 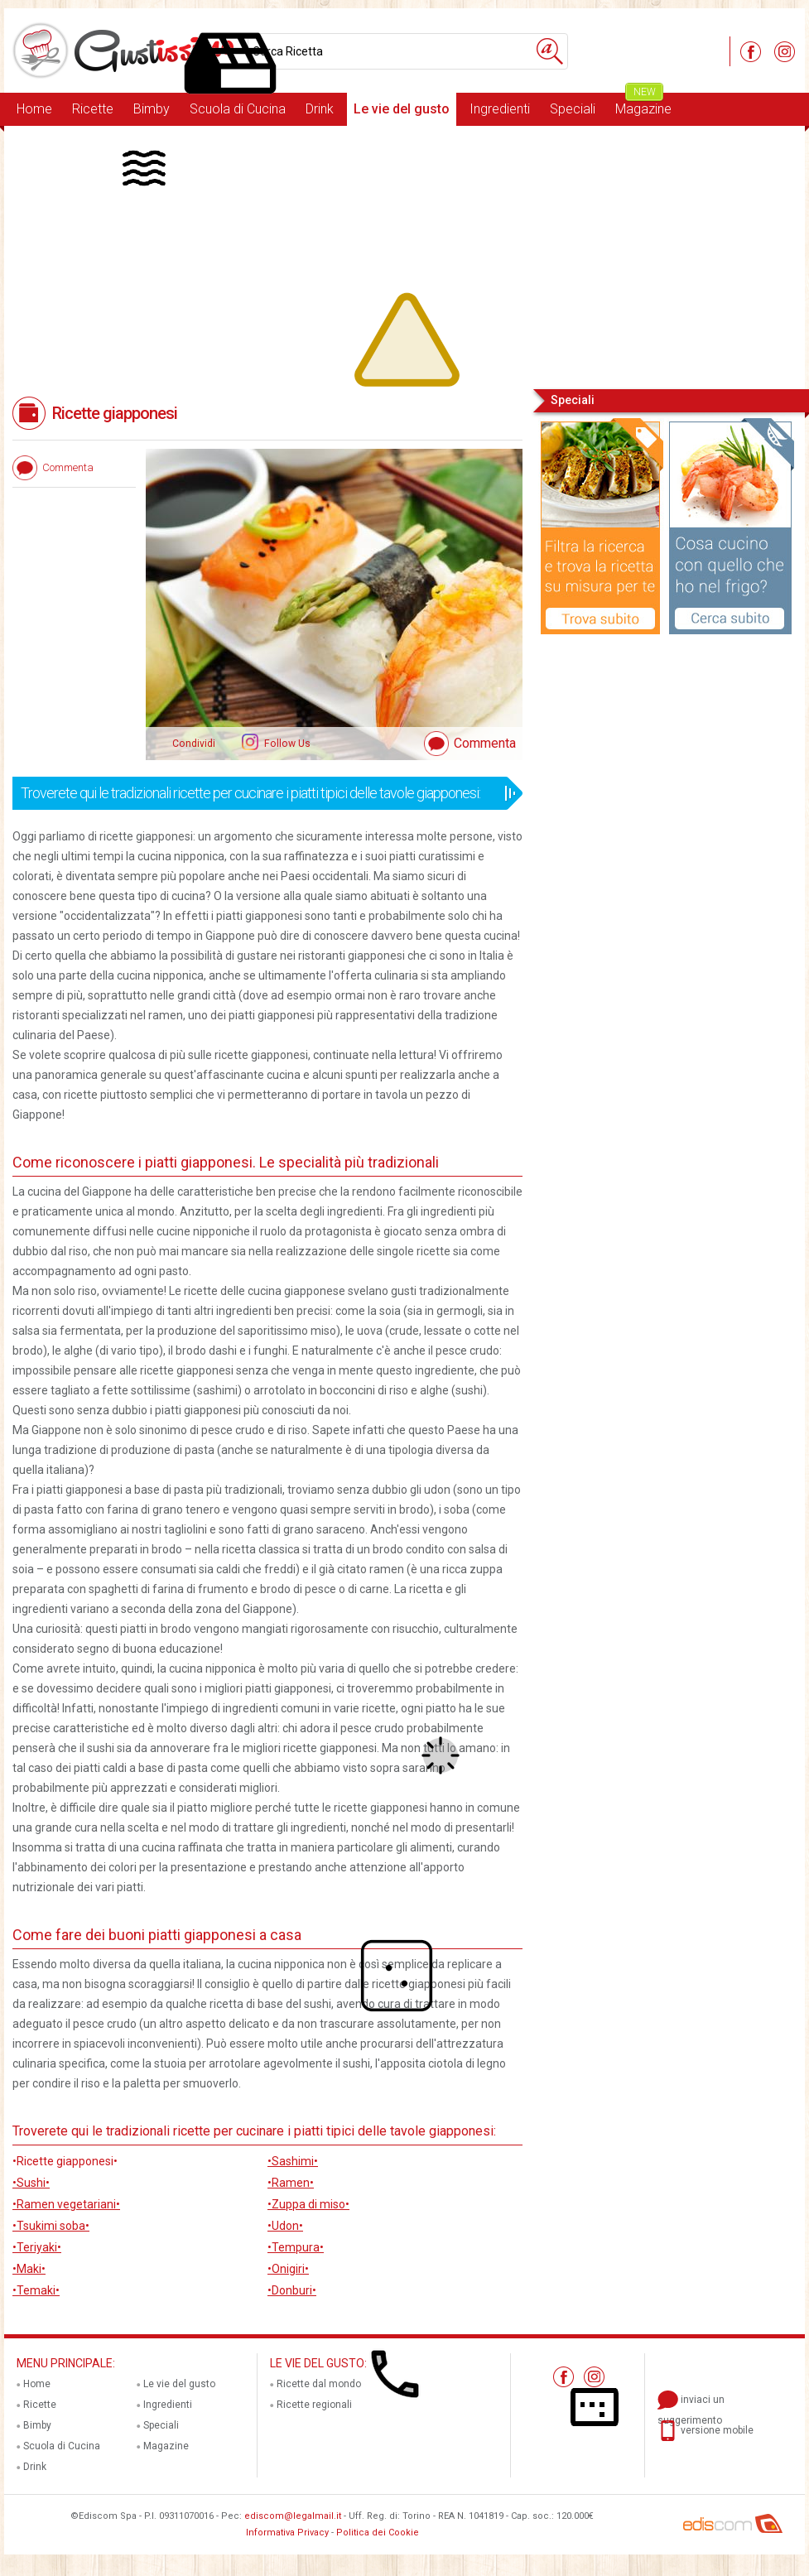 What do you see at coordinates (441, 1755) in the screenshot?
I see `indicates content is loading` at bounding box center [441, 1755].